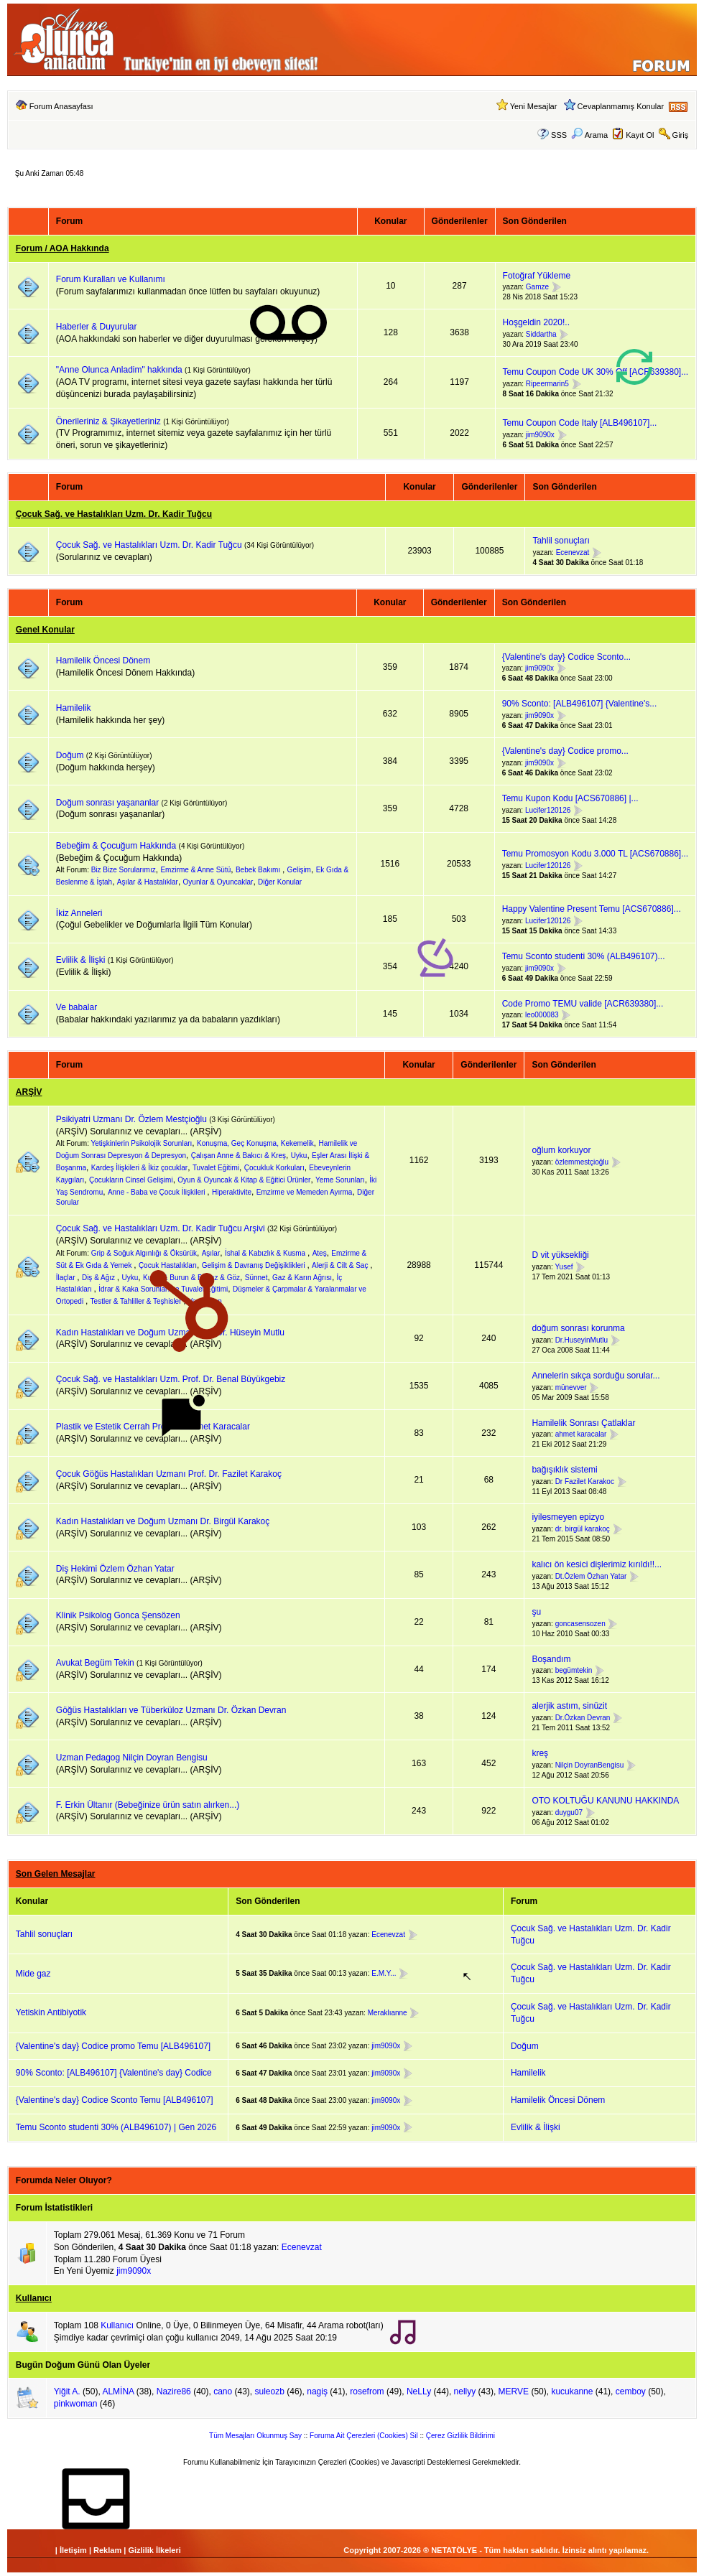 The height and width of the screenshot is (2576, 704). I want to click on repeat or loop content continuously, so click(634, 367).